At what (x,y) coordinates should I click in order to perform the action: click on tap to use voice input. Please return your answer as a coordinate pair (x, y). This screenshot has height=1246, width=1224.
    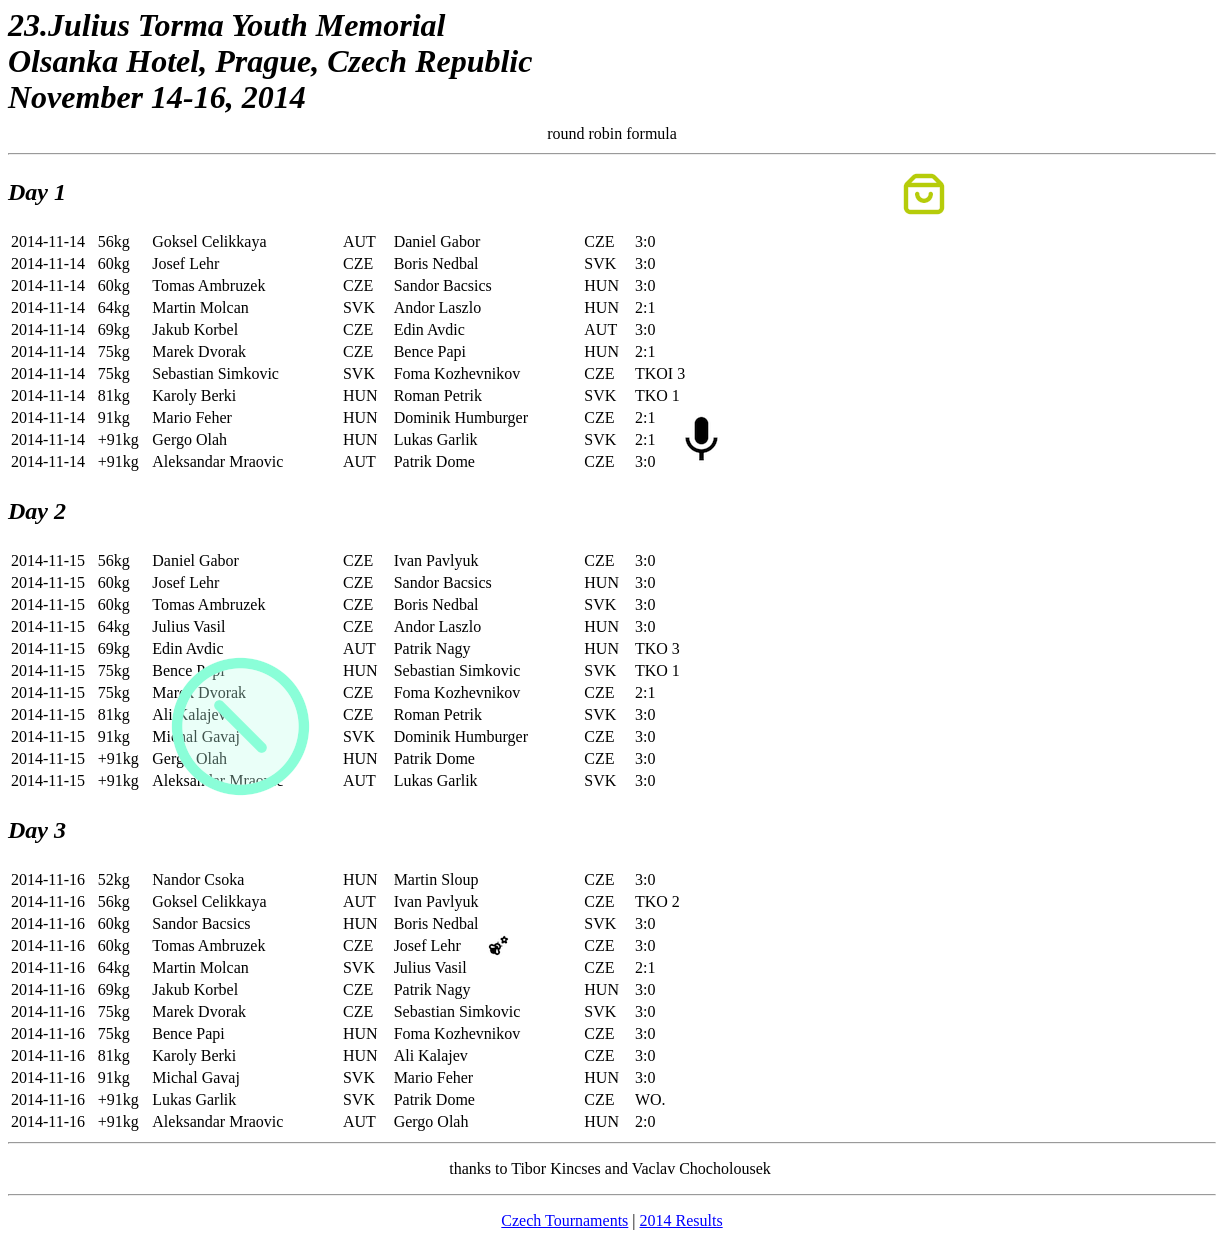
    Looking at the image, I should click on (701, 437).